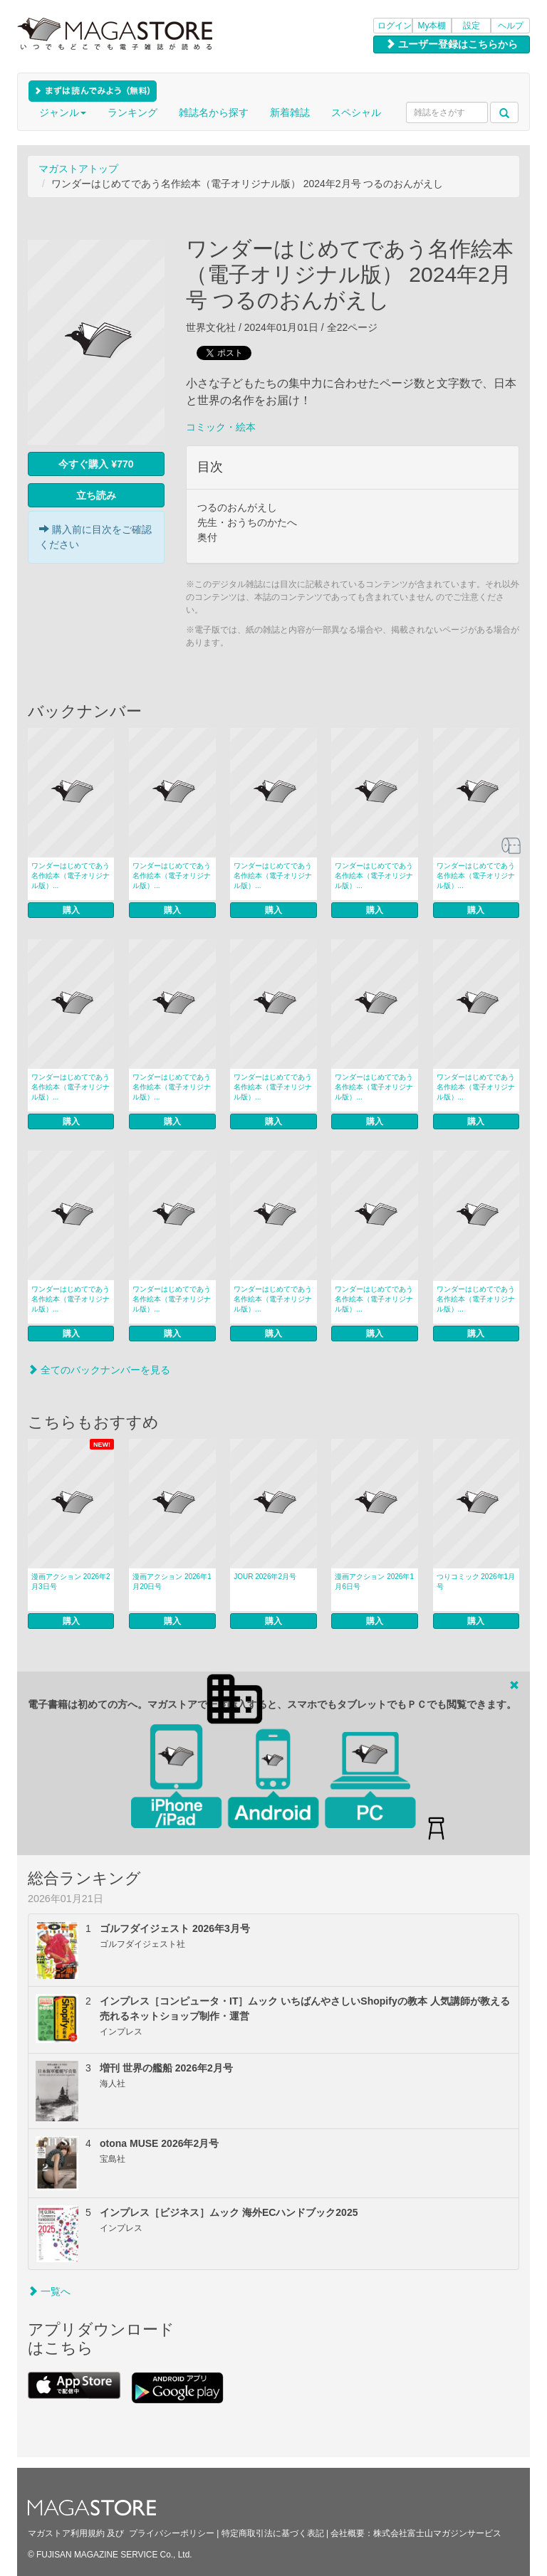 The image size is (547, 2576). What do you see at coordinates (511, 845) in the screenshot?
I see `bathroom or restroom location indicator` at bounding box center [511, 845].